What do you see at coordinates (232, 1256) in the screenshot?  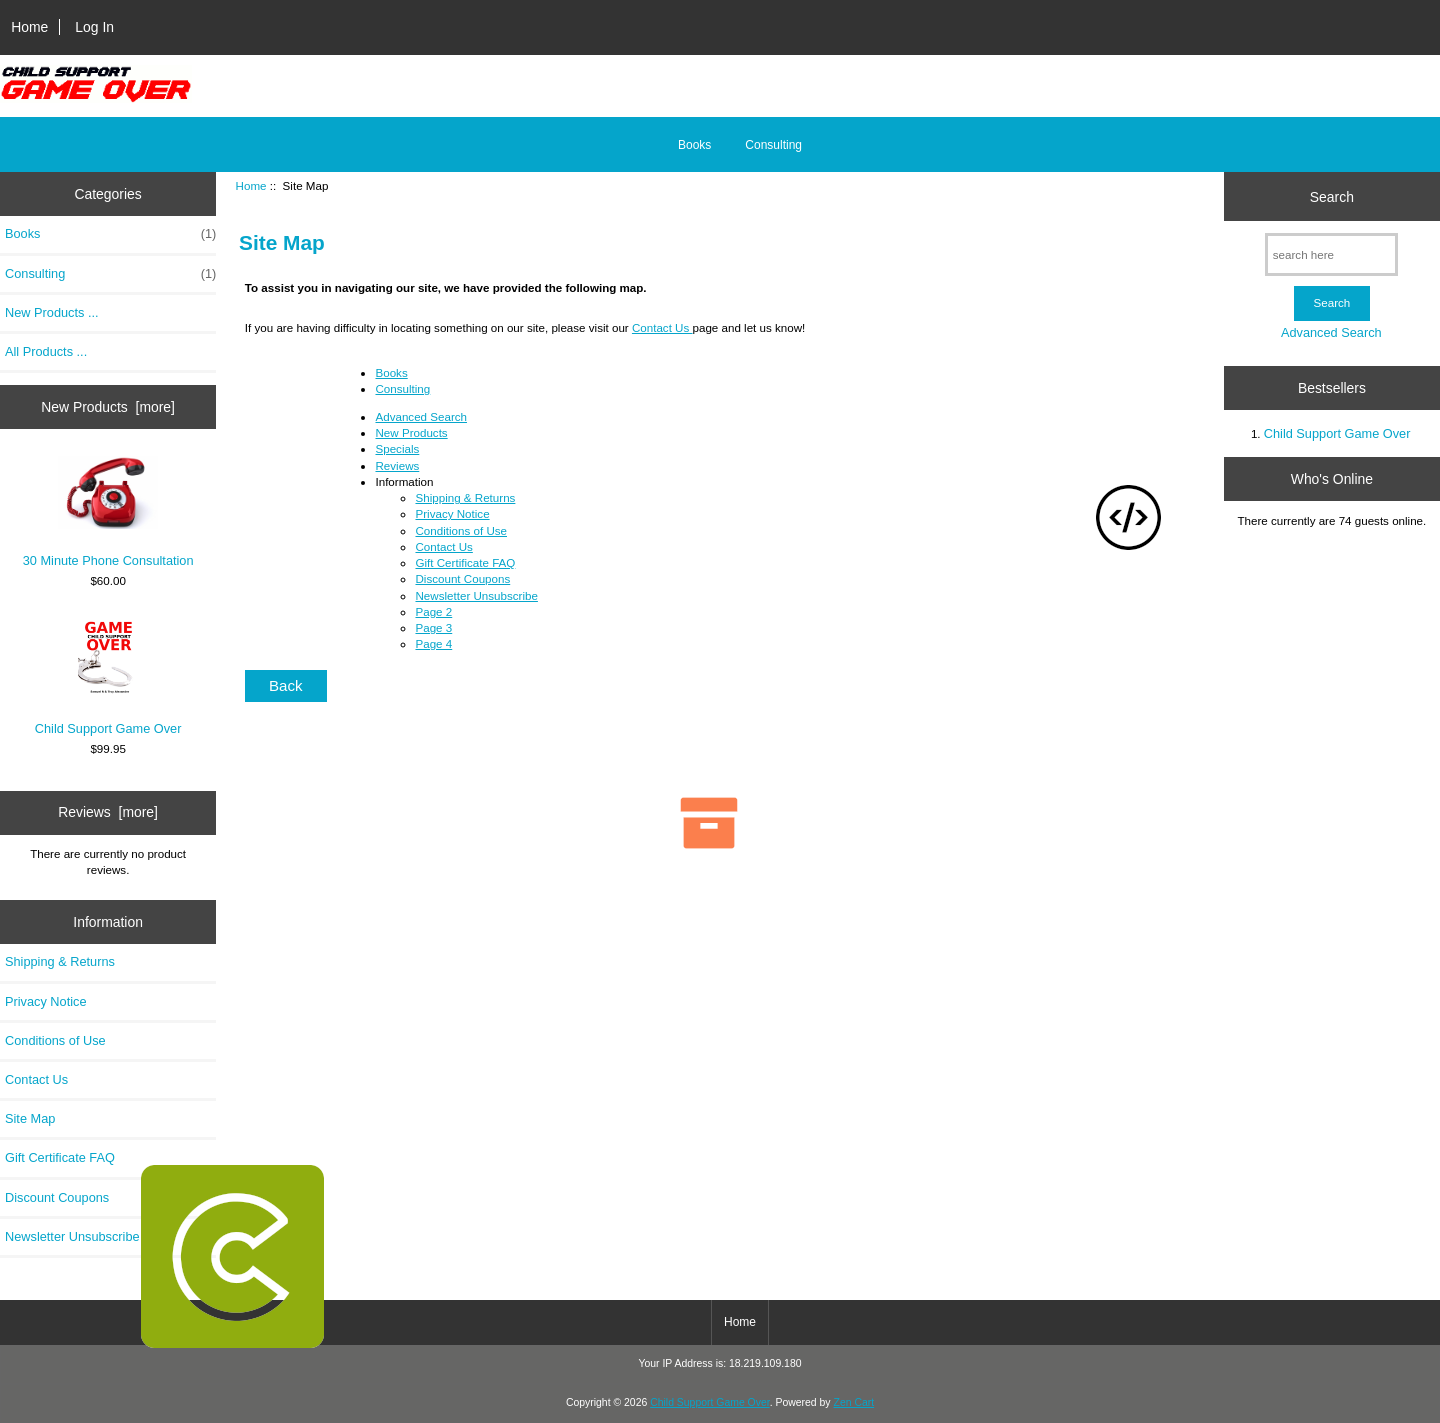 I see `cheerio library logo` at bounding box center [232, 1256].